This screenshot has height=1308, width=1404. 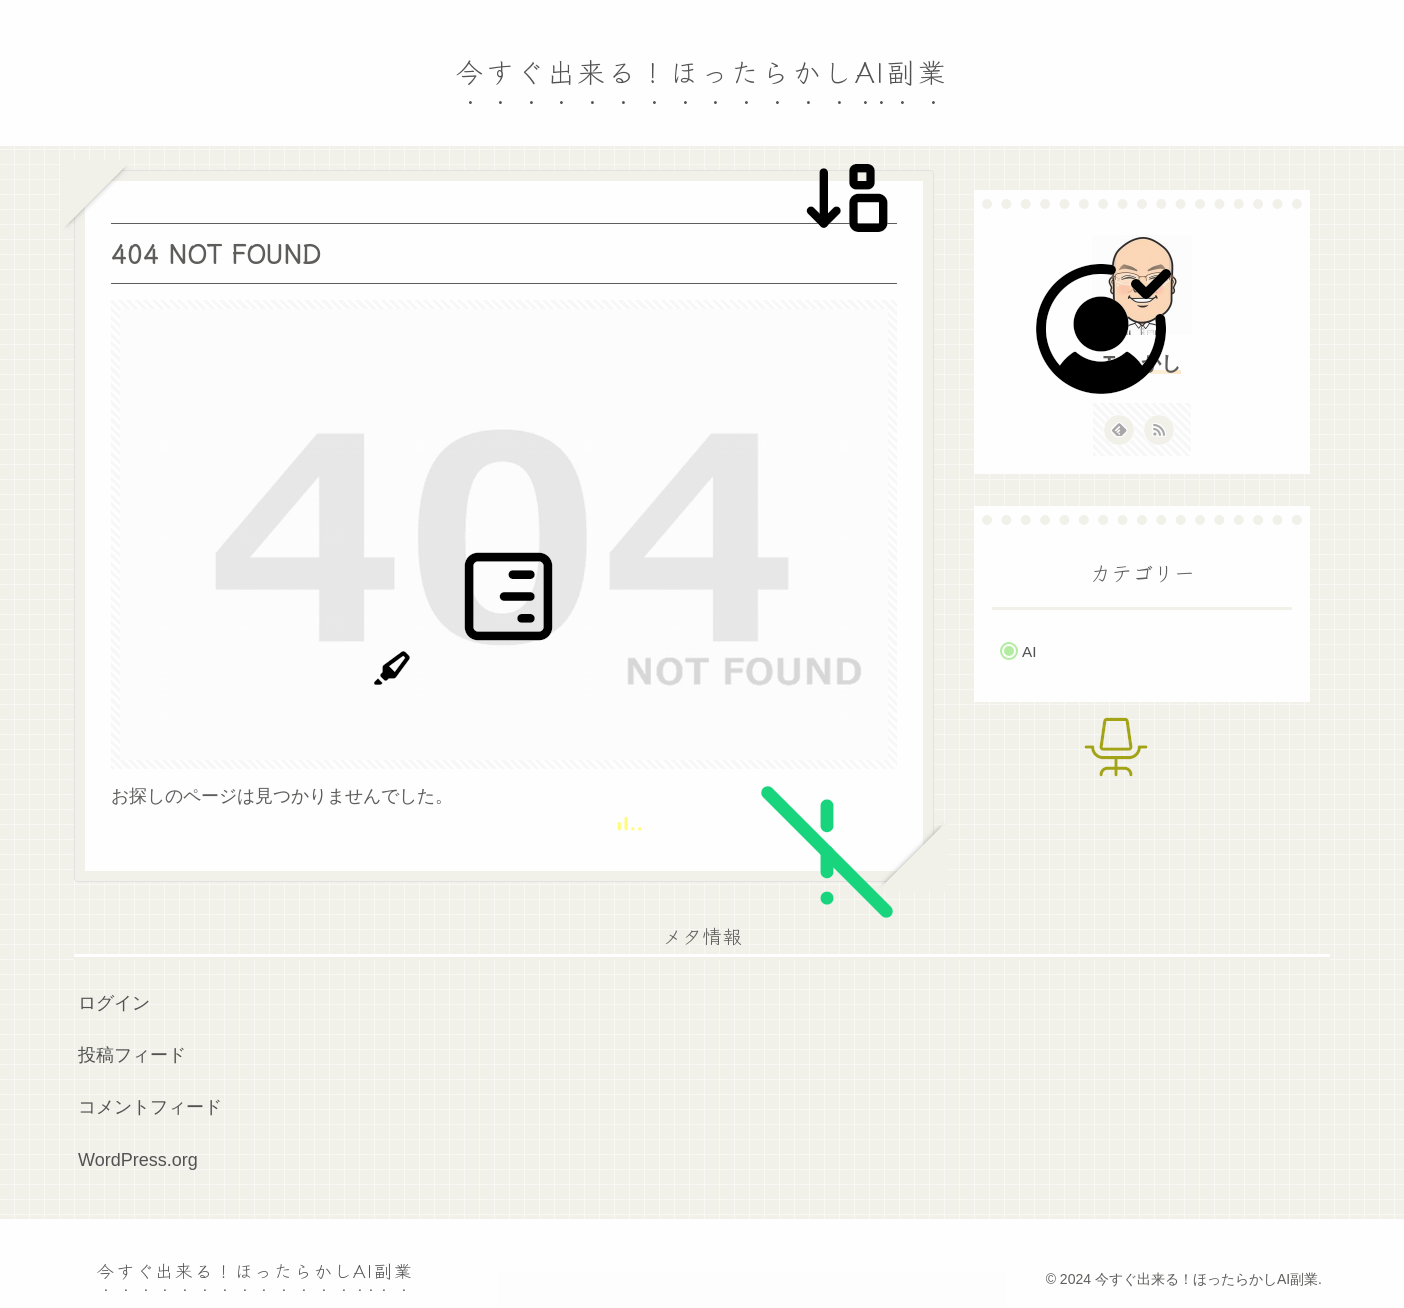 I want to click on verified user profile, so click(x=1101, y=329).